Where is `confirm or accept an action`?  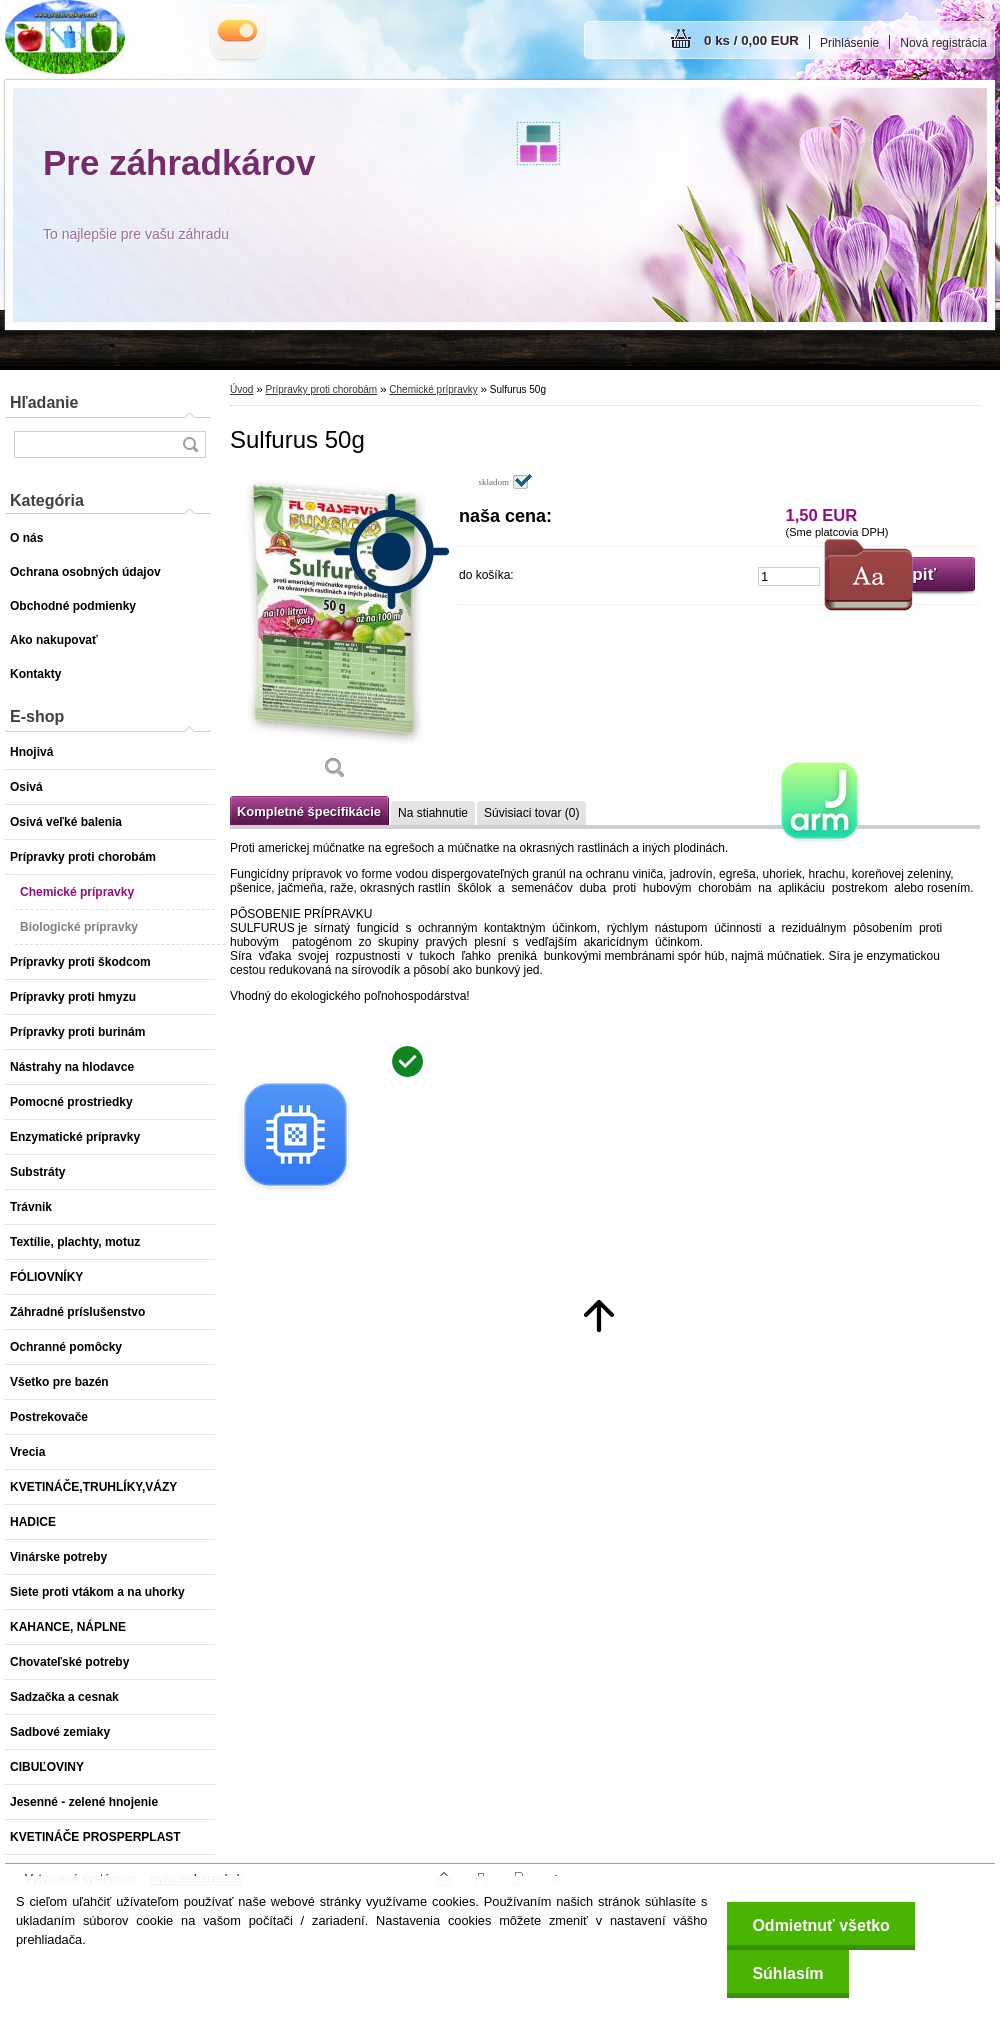
confirm or accept an action is located at coordinates (407, 1061).